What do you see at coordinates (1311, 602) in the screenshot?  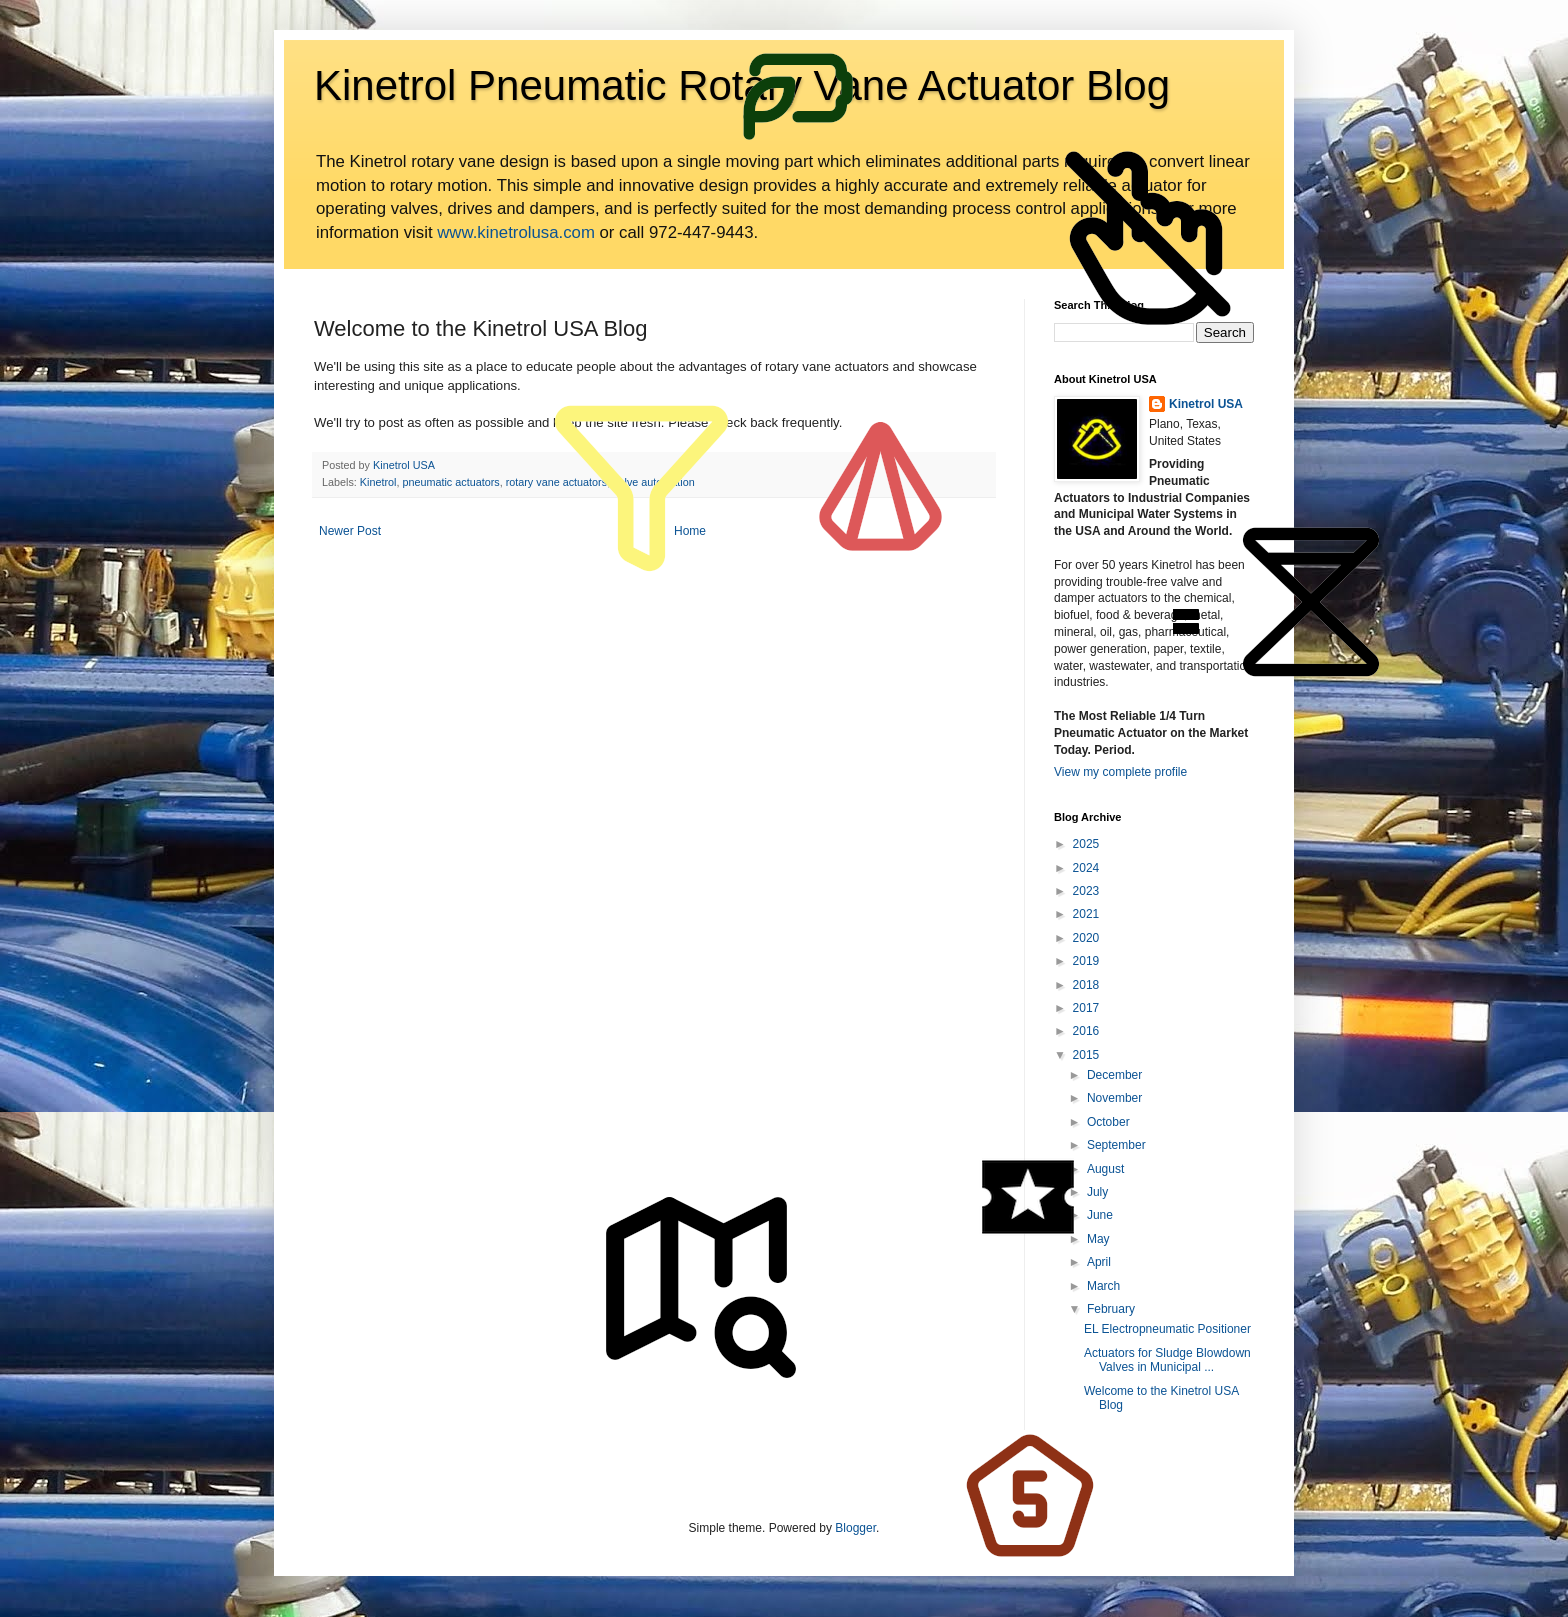 I see `timer with significant time remaining` at bounding box center [1311, 602].